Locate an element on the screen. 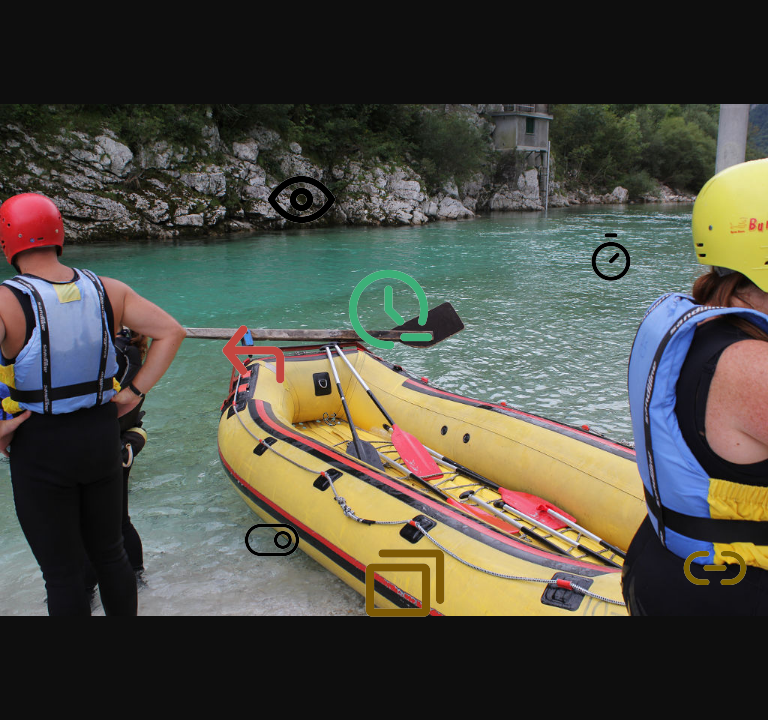  go back to previous screen is located at coordinates (255, 354).